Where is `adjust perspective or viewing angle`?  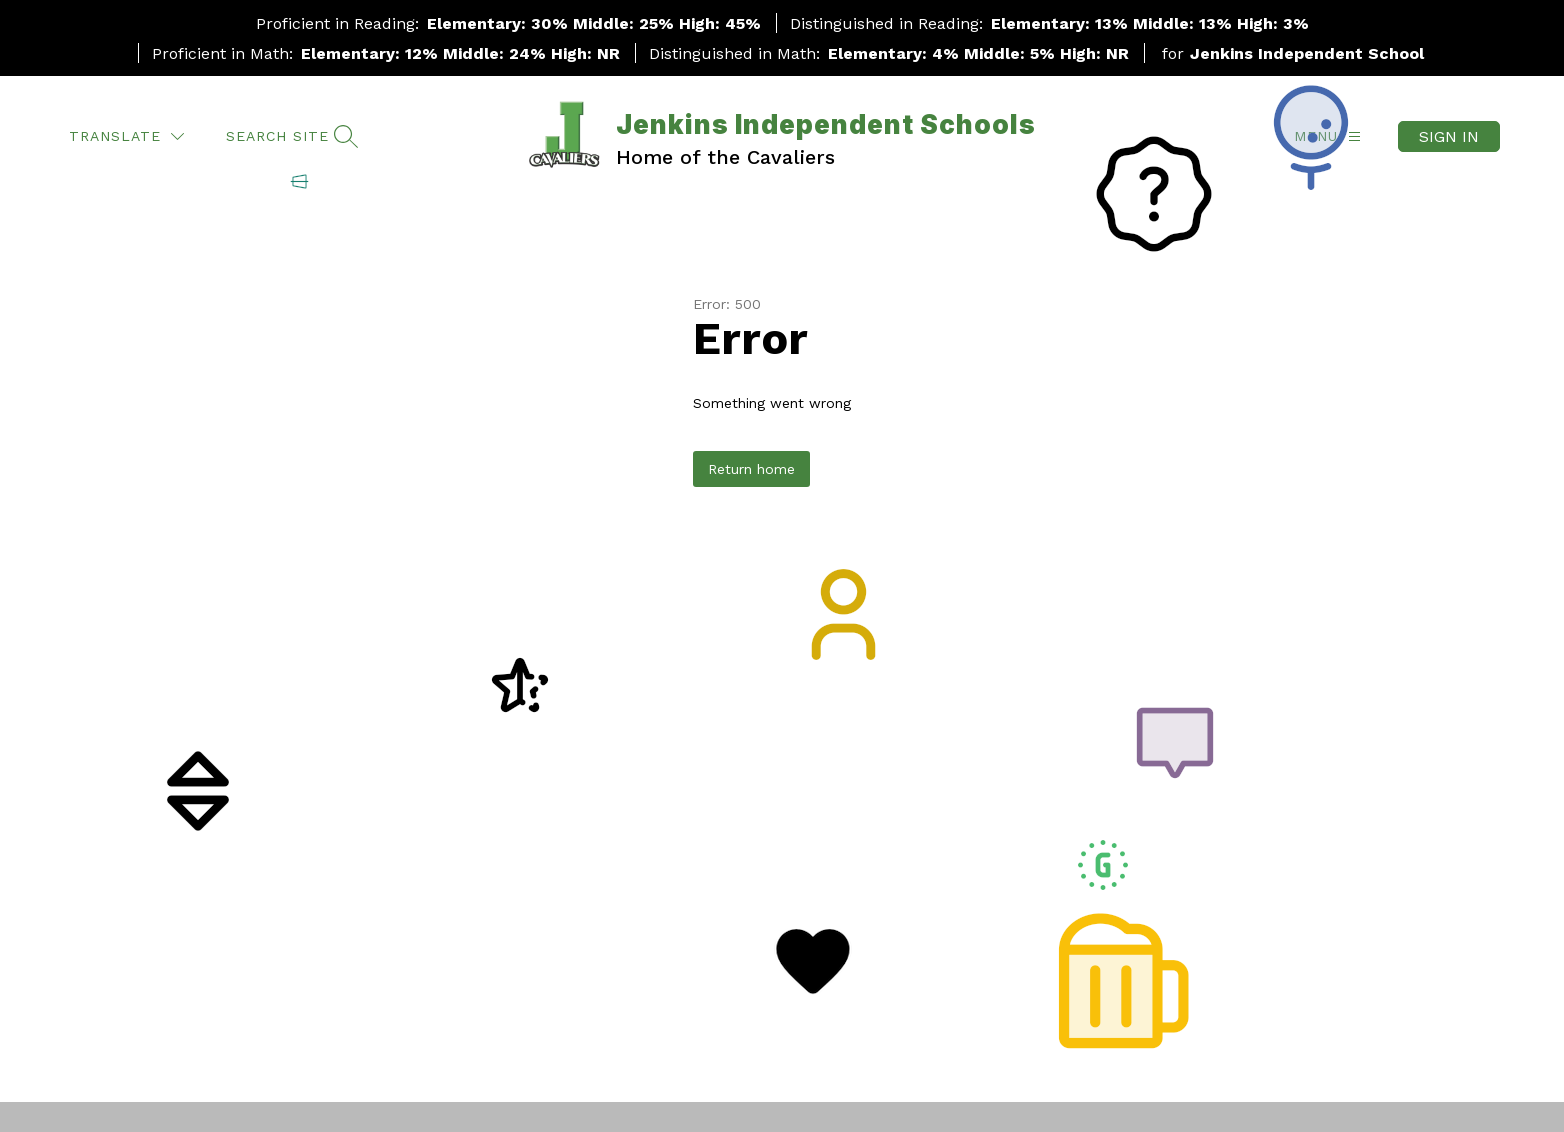 adjust perspective or viewing angle is located at coordinates (299, 181).